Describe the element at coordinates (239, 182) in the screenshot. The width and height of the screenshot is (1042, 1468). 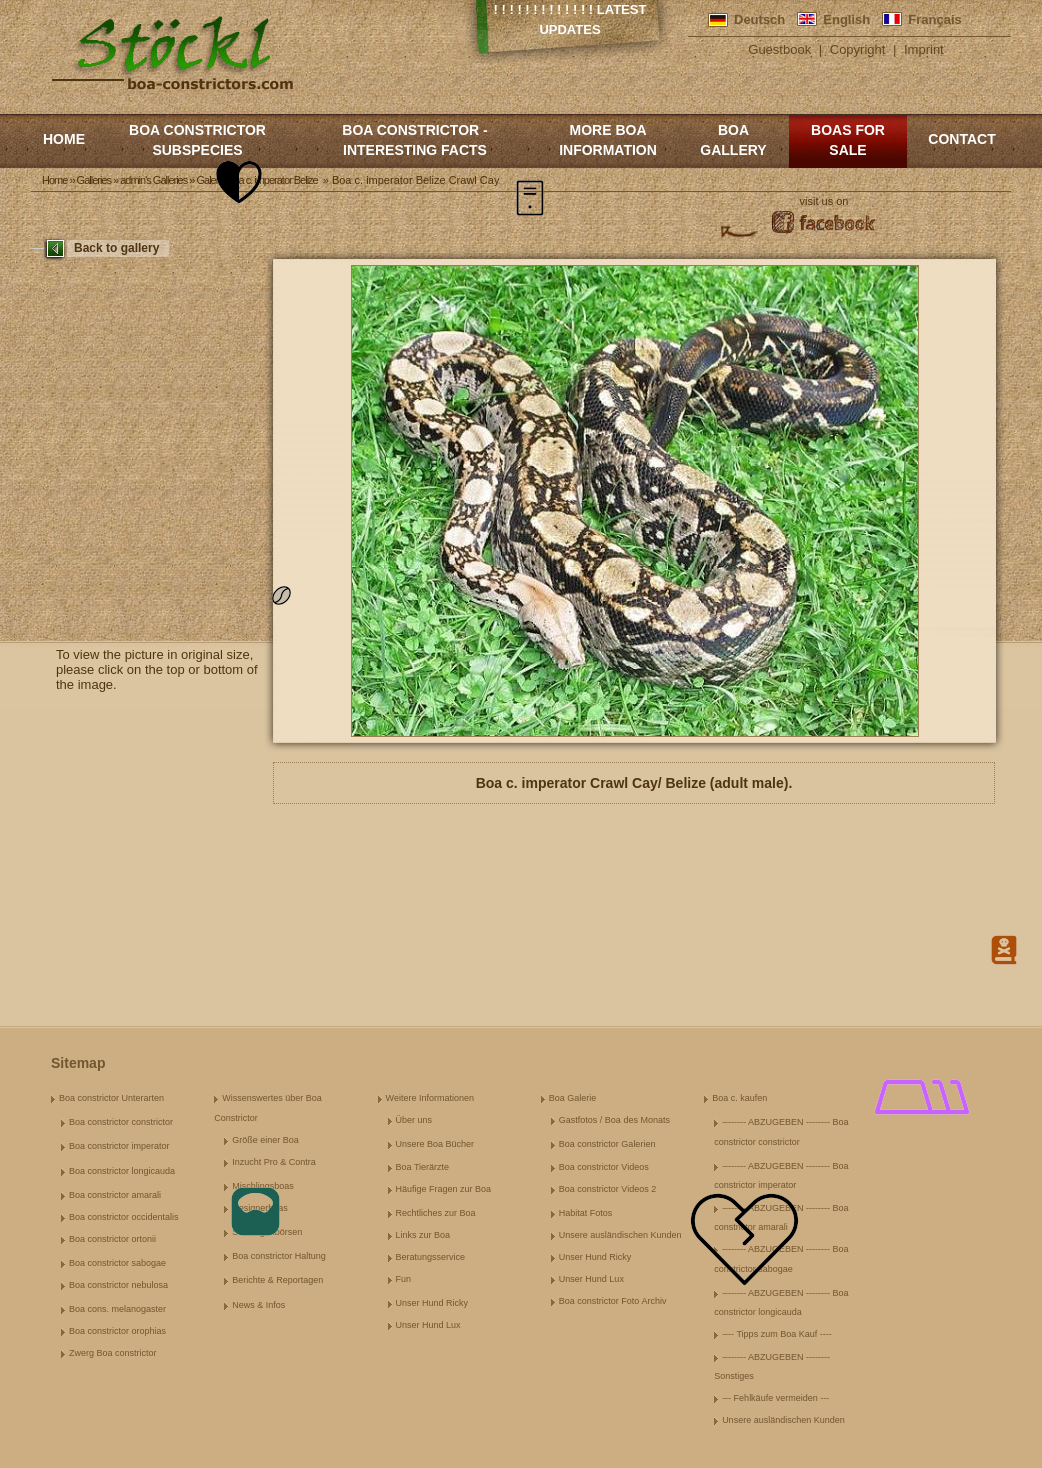
I see `indicates partial like or favorite status` at that location.